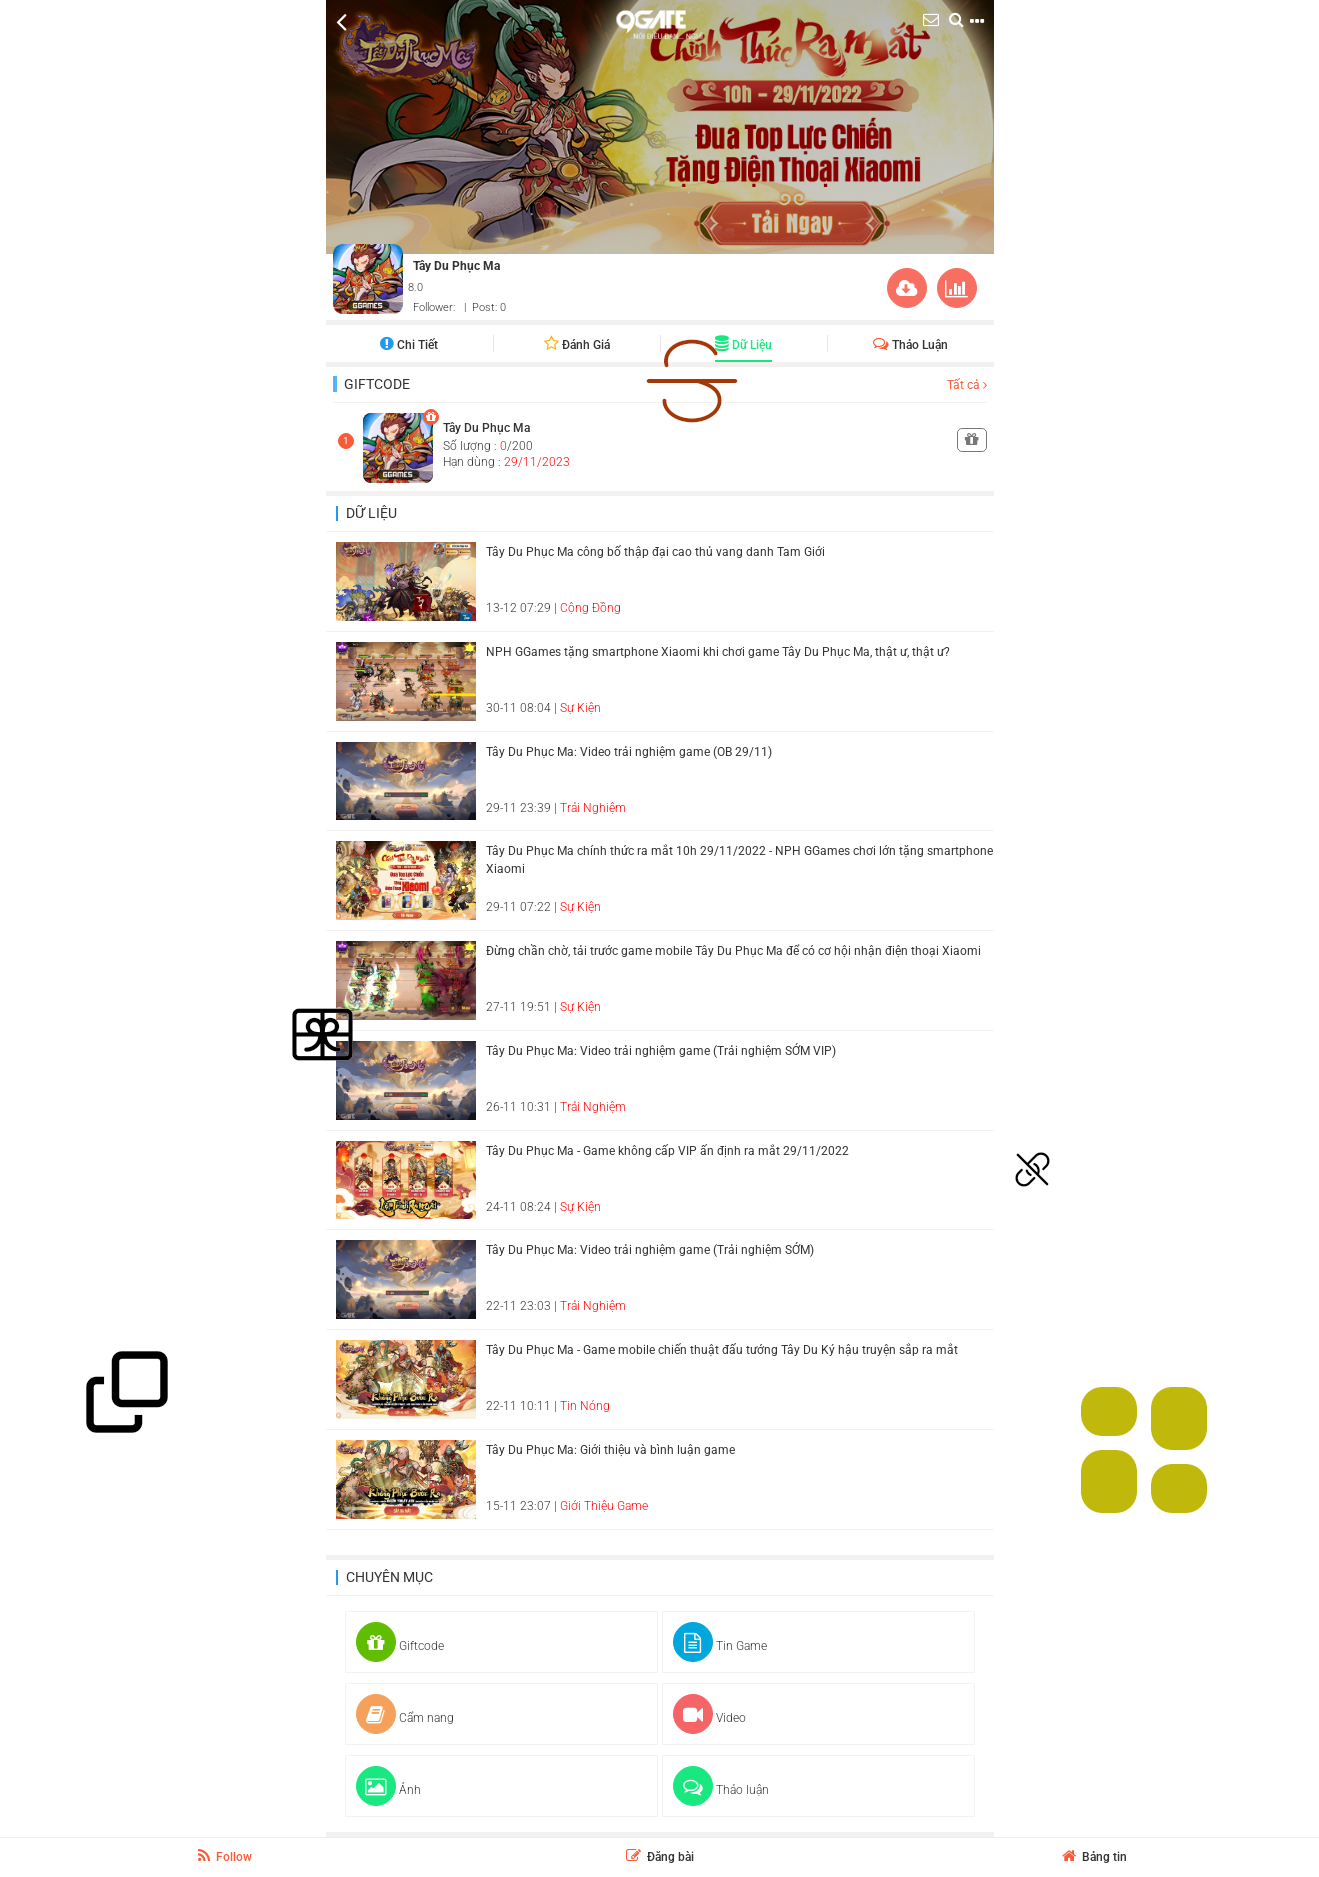 This screenshot has height=1877, width=1319. What do you see at coordinates (1144, 1450) in the screenshot?
I see `view grid layout` at bounding box center [1144, 1450].